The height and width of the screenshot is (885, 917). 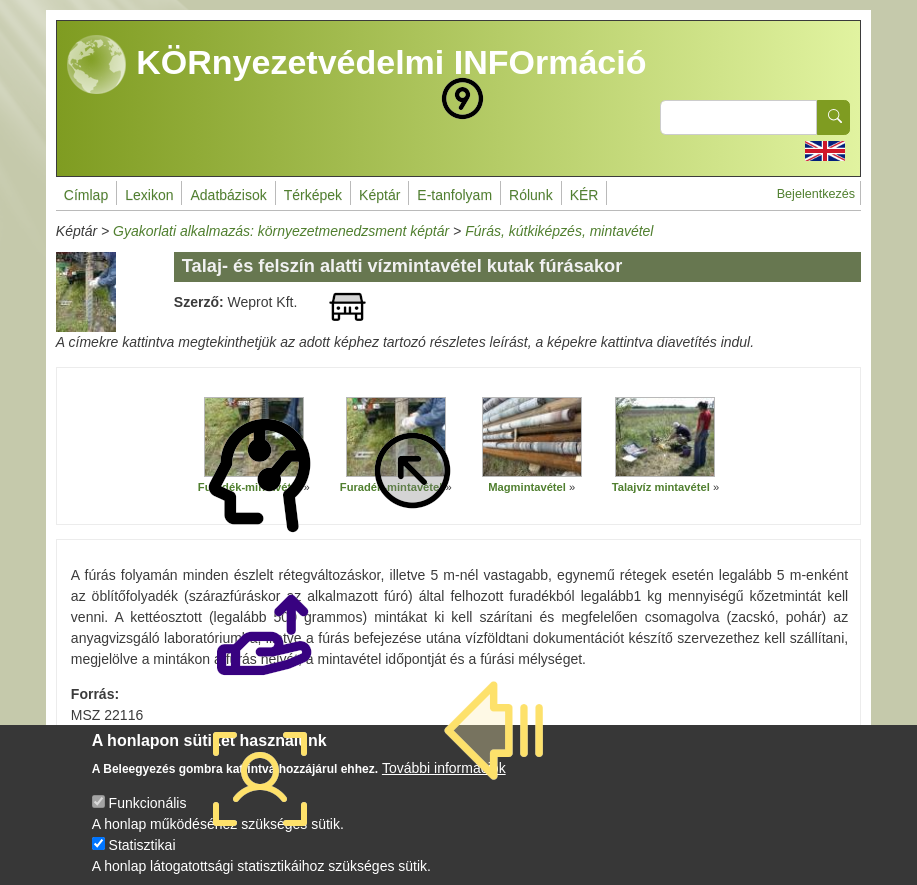 What do you see at coordinates (497, 730) in the screenshot?
I see `go back or return to previous screen` at bounding box center [497, 730].